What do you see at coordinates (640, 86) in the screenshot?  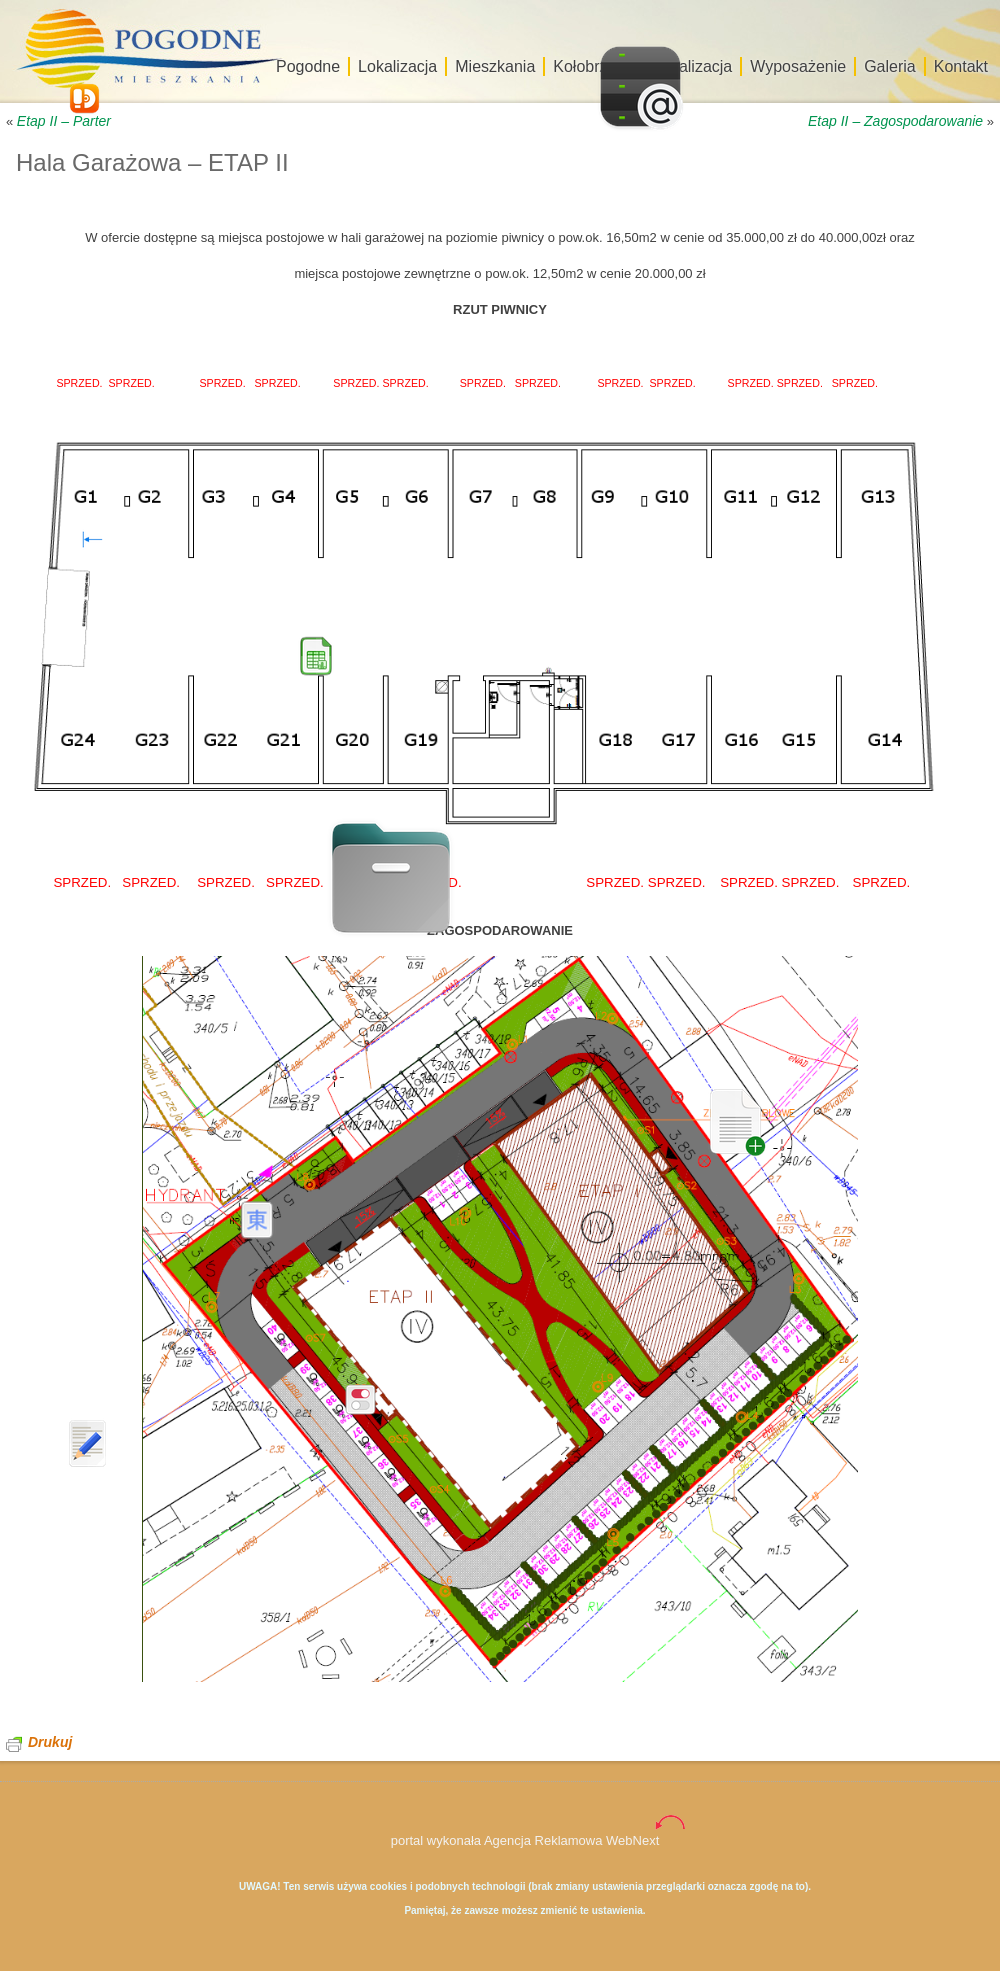 I see `configure dns server settings` at bounding box center [640, 86].